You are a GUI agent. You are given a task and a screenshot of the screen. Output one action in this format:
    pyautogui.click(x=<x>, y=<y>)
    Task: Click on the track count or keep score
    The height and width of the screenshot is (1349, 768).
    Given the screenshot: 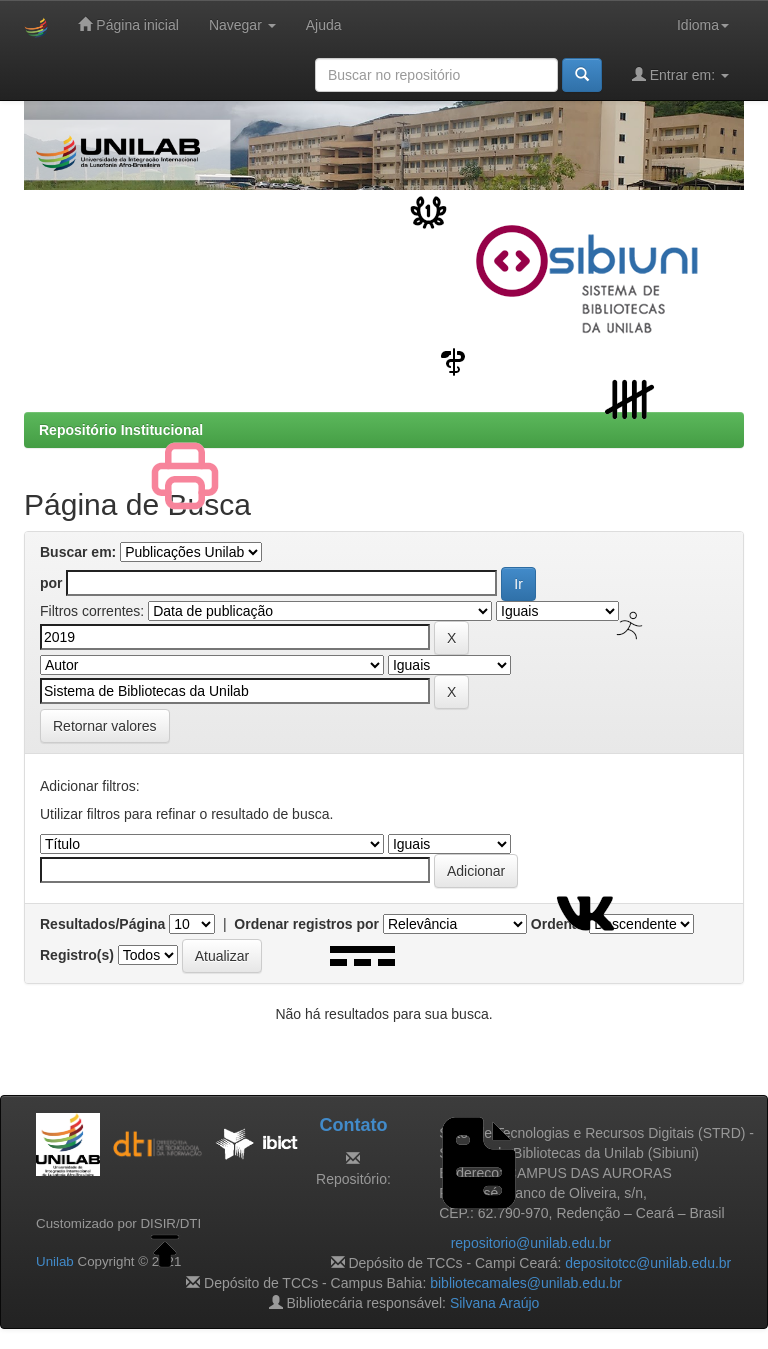 What is the action you would take?
    pyautogui.click(x=629, y=399)
    